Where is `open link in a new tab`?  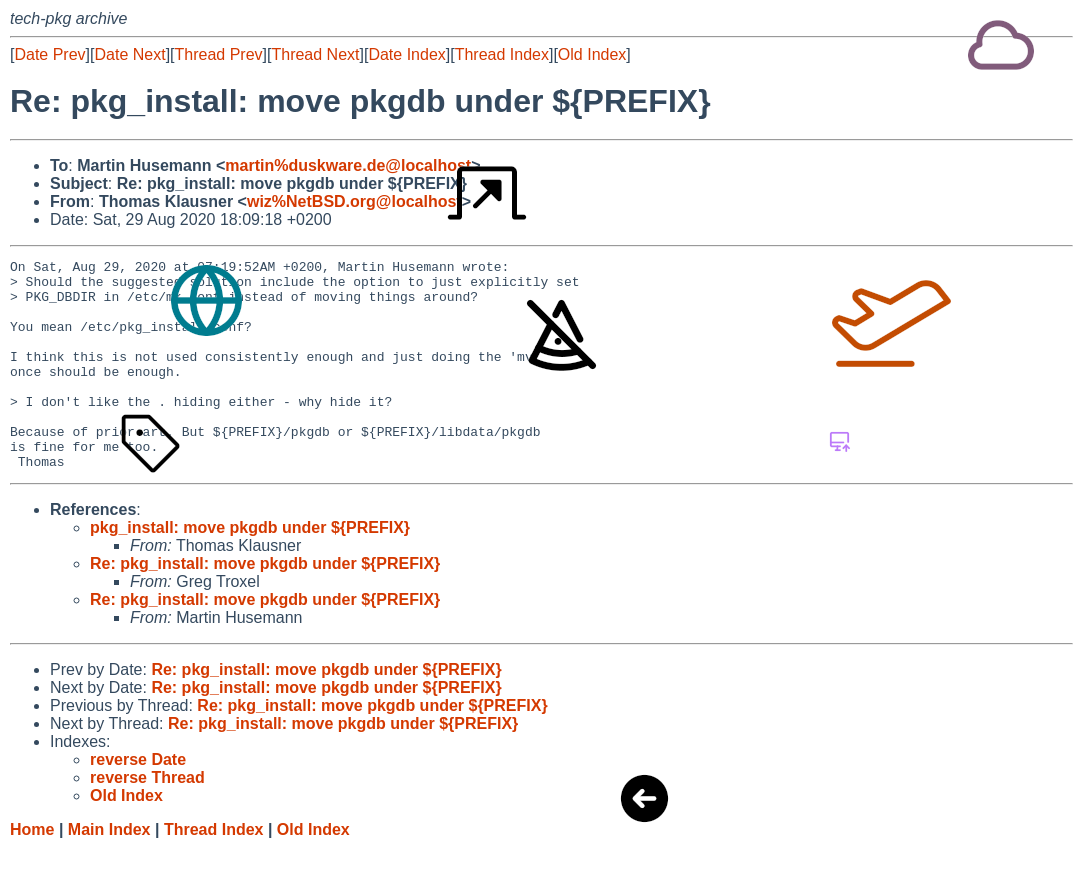 open link in a new tab is located at coordinates (487, 193).